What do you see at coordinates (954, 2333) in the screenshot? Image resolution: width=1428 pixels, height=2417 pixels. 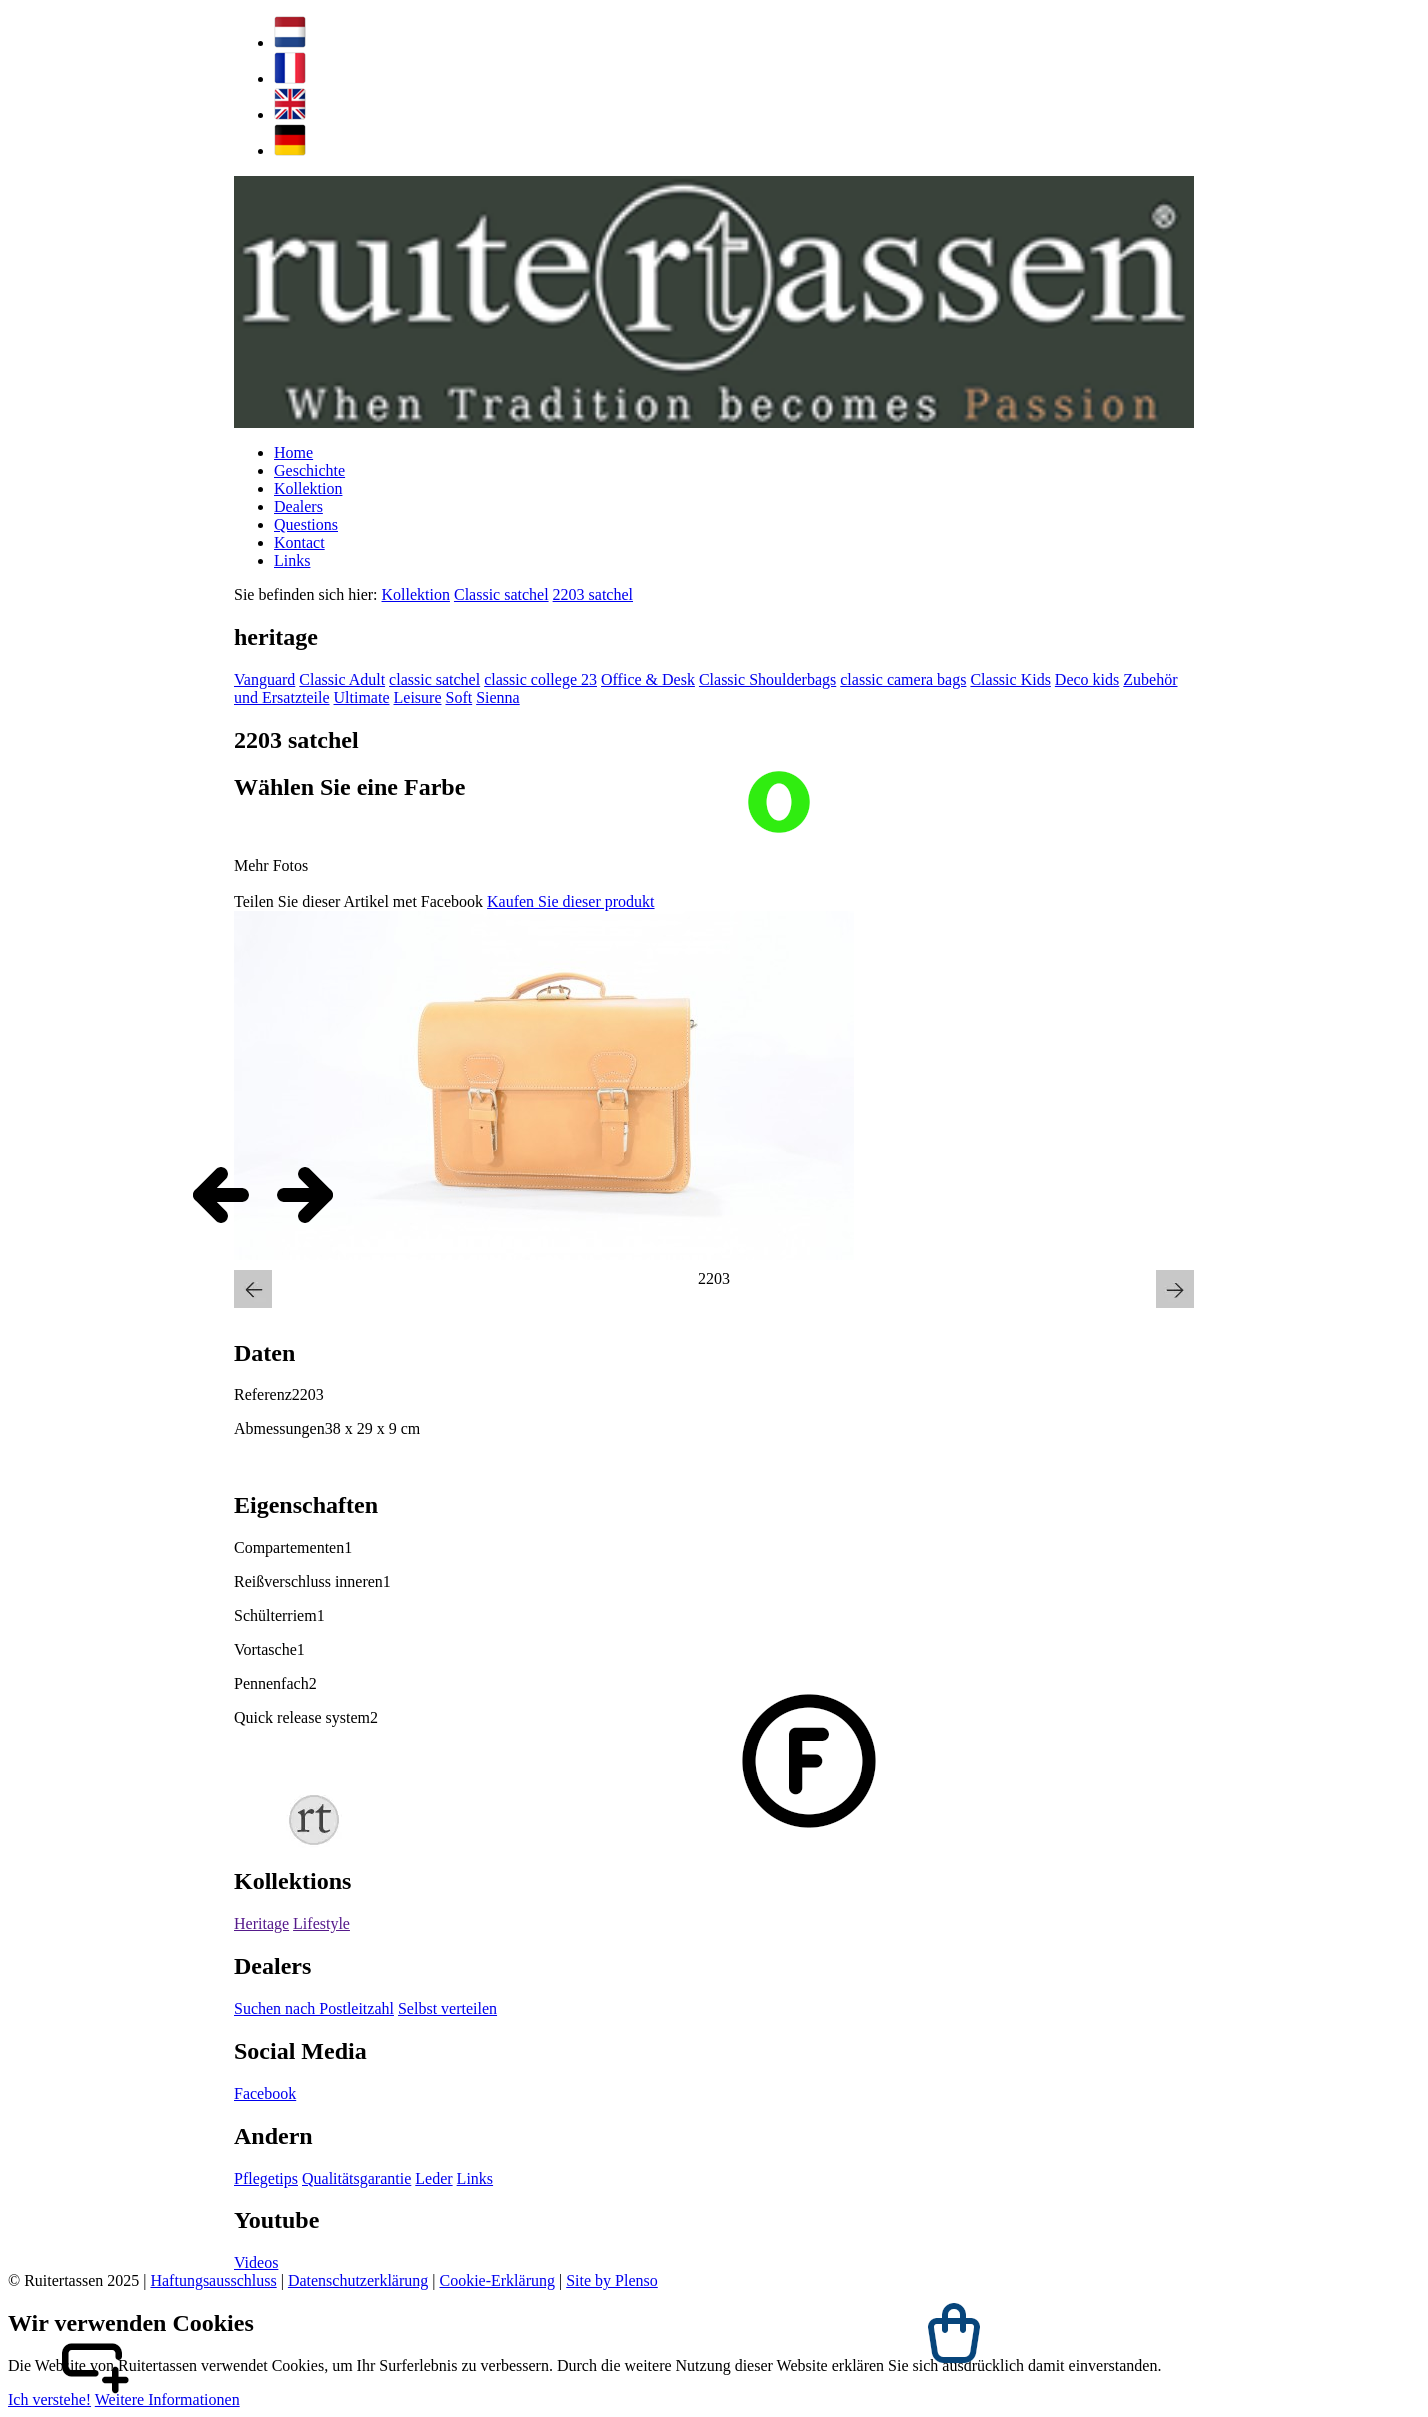 I see `view your shopping bag` at bounding box center [954, 2333].